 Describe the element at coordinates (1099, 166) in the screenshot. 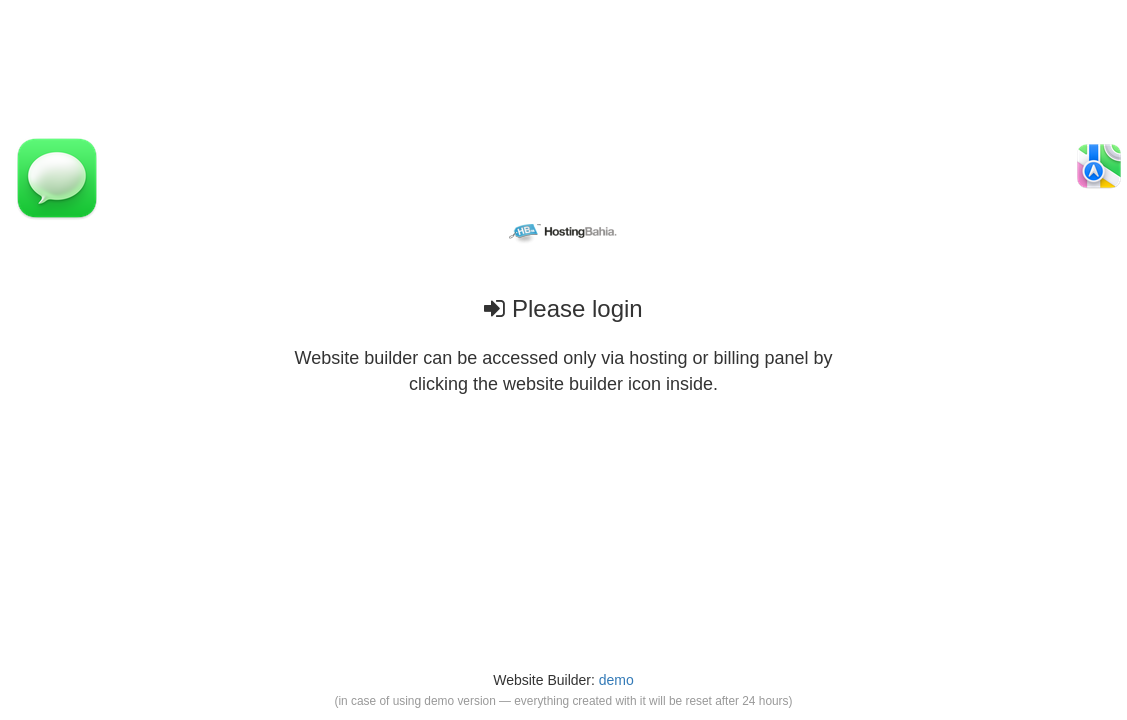

I see `open Apple Maps application` at that location.